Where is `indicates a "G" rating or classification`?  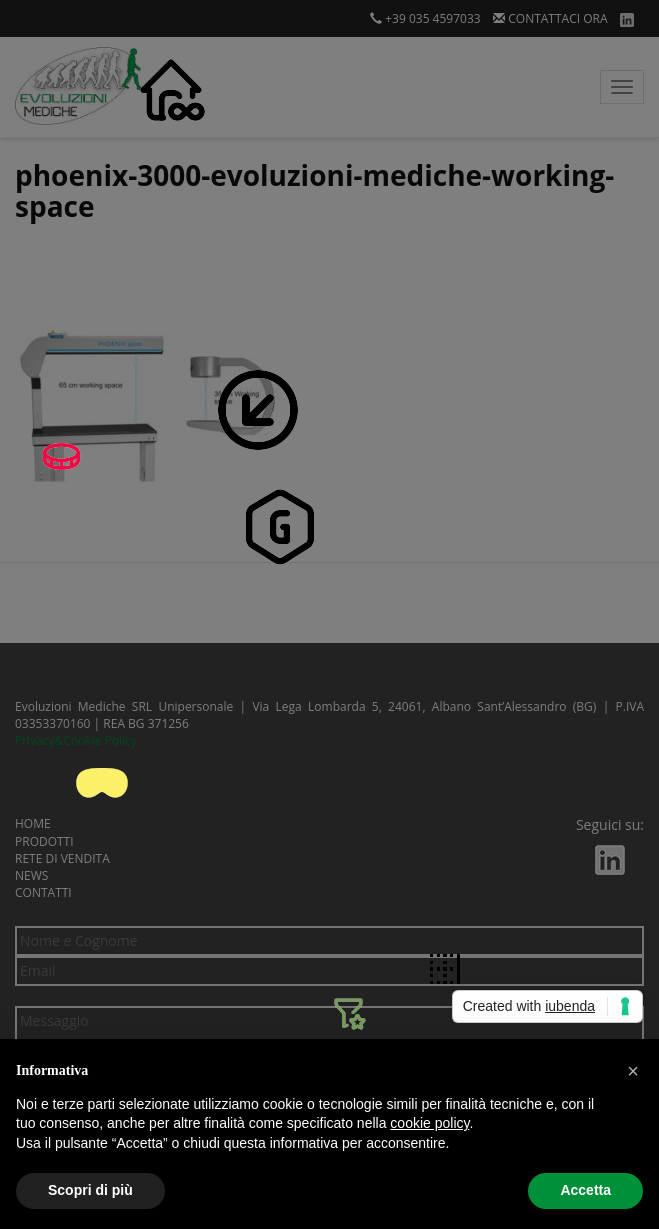 indicates a "G" rating or classification is located at coordinates (280, 527).